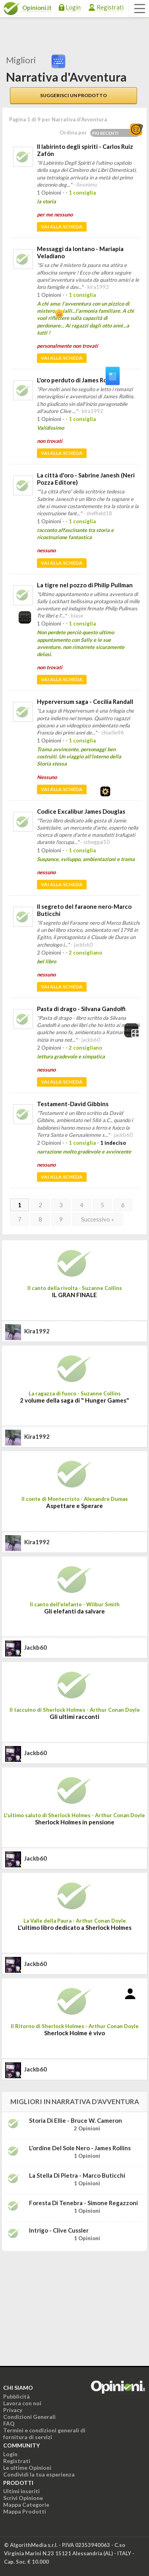  Describe the element at coordinates (25, 617) in the screenshot. I see `open the measure app to check dimensions` at that location.